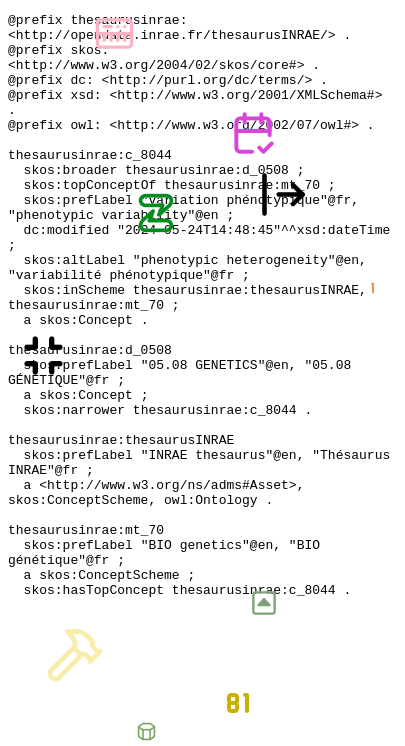 Image resolution: width=405 pixels, height=746 pixels. I want to click on open zulip messaging app, so click(156, 213).